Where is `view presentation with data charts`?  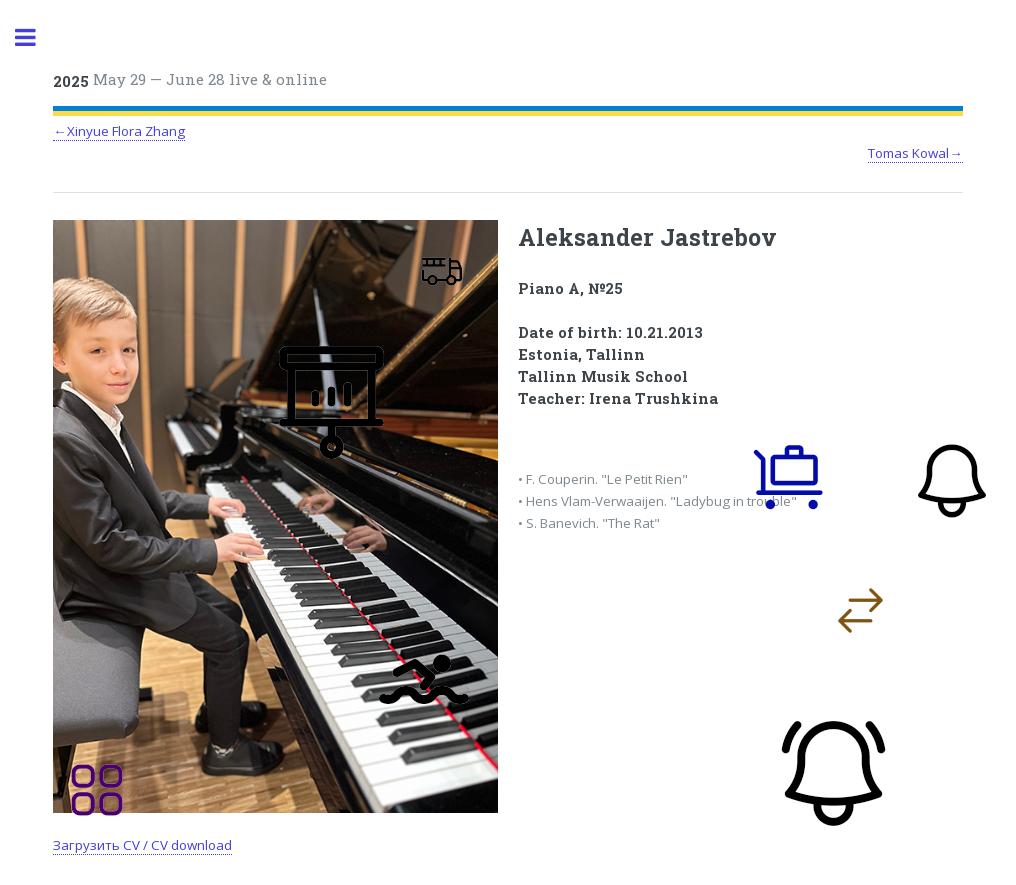
view presentation with data charts is located at coordinates (331, 394).